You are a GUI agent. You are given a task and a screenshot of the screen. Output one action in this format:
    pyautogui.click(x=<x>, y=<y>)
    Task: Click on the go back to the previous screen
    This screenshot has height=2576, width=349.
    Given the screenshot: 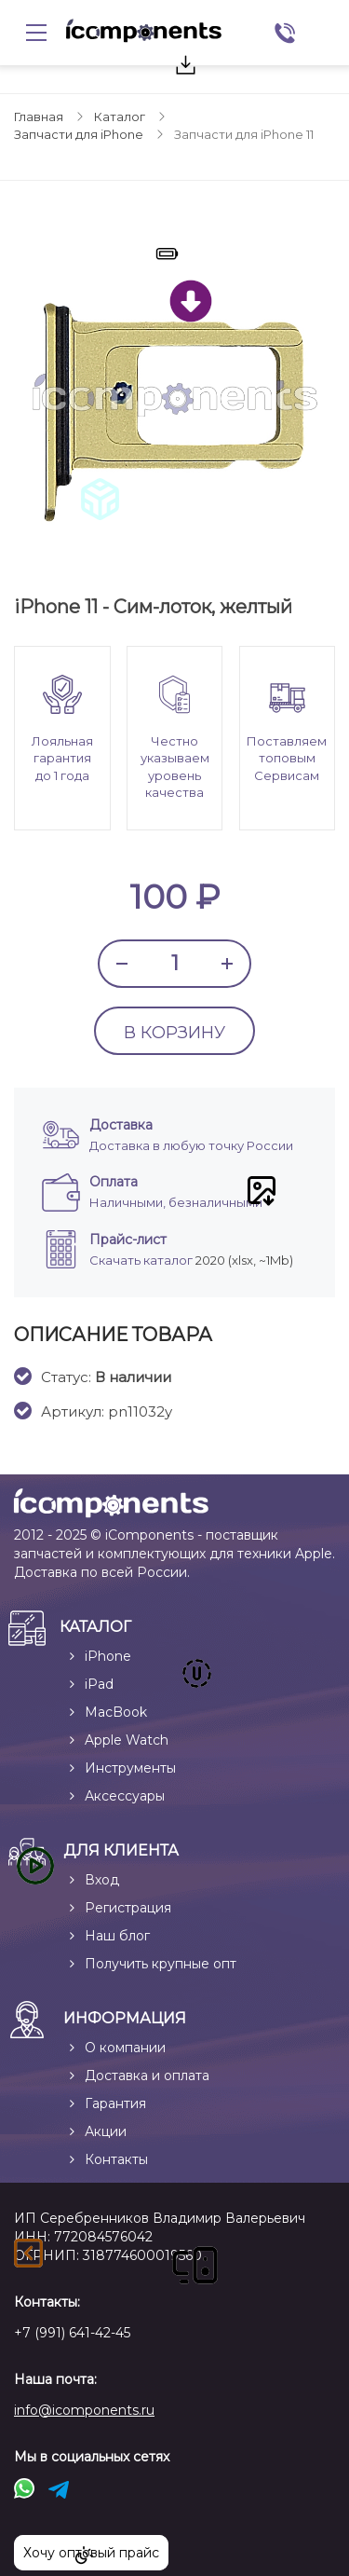 What is the action you would take?
    pyautogui.click(x=28, y=2253)
    